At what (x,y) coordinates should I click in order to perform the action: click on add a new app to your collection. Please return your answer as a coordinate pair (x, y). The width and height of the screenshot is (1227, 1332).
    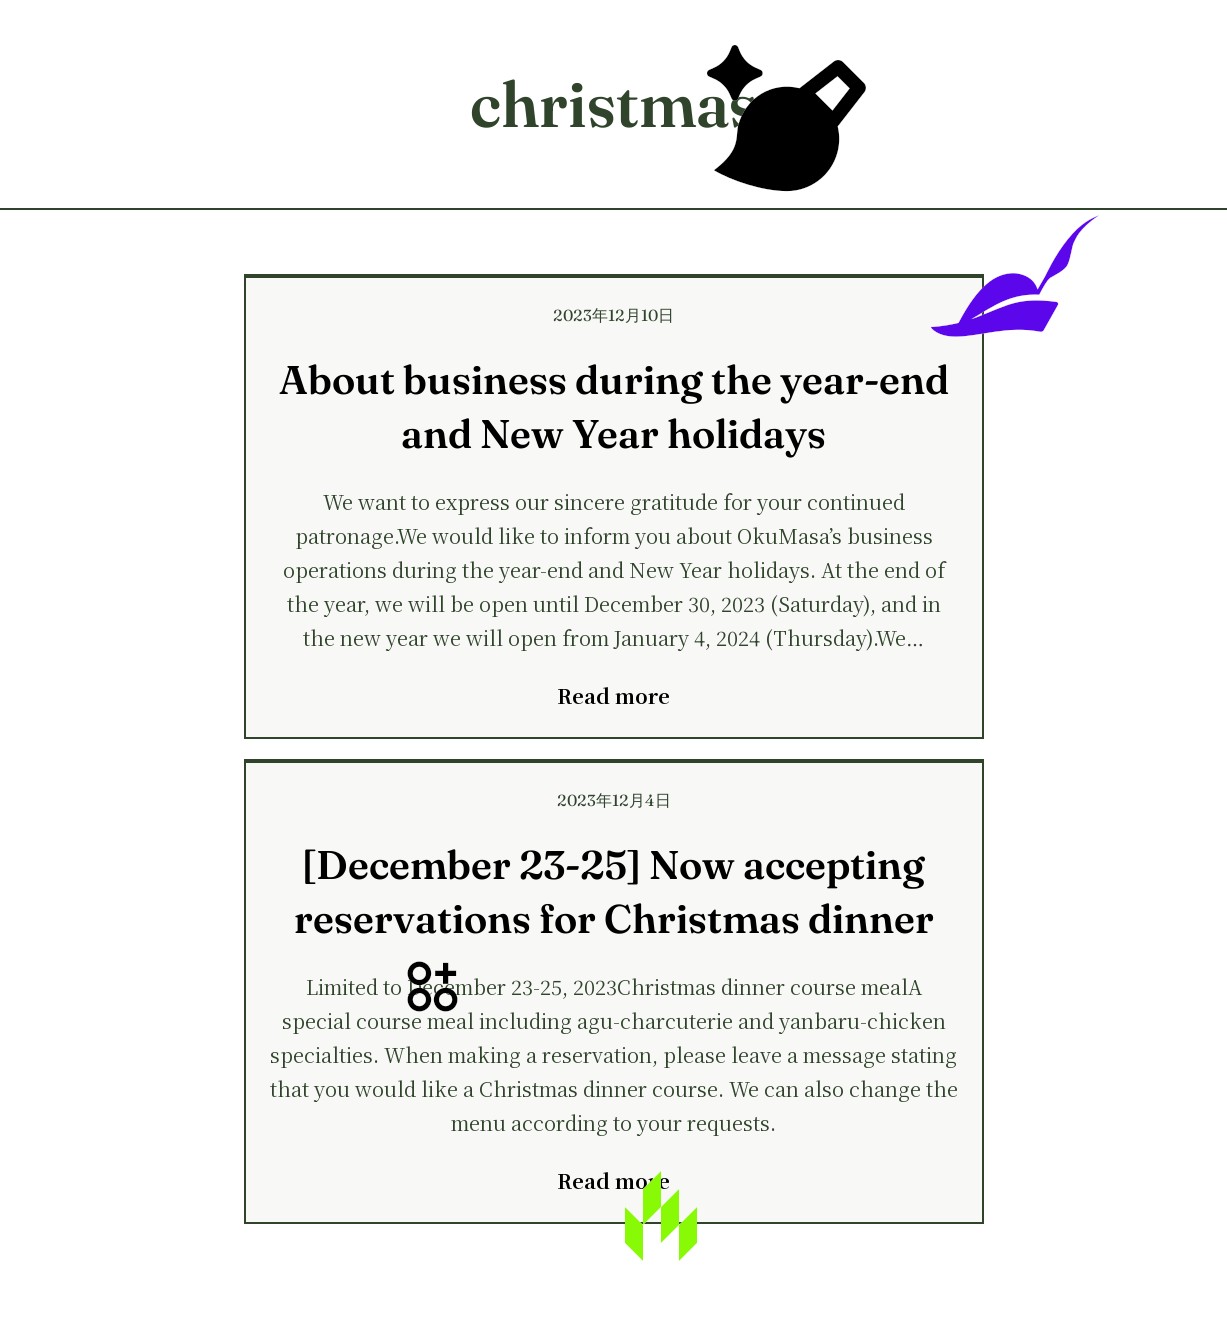
    Looking at the image, I should click on (432, 986).